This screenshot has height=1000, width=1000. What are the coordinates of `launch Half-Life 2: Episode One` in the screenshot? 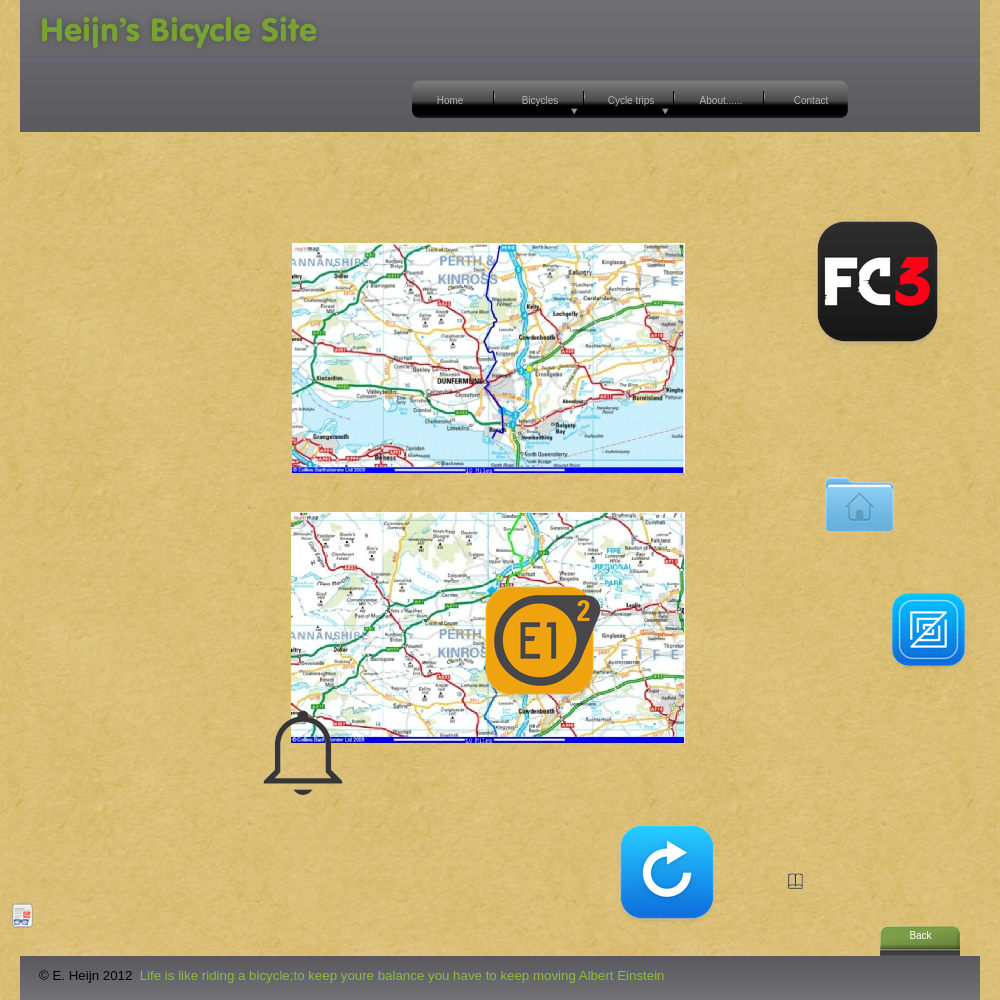 It's located at (539, 640).